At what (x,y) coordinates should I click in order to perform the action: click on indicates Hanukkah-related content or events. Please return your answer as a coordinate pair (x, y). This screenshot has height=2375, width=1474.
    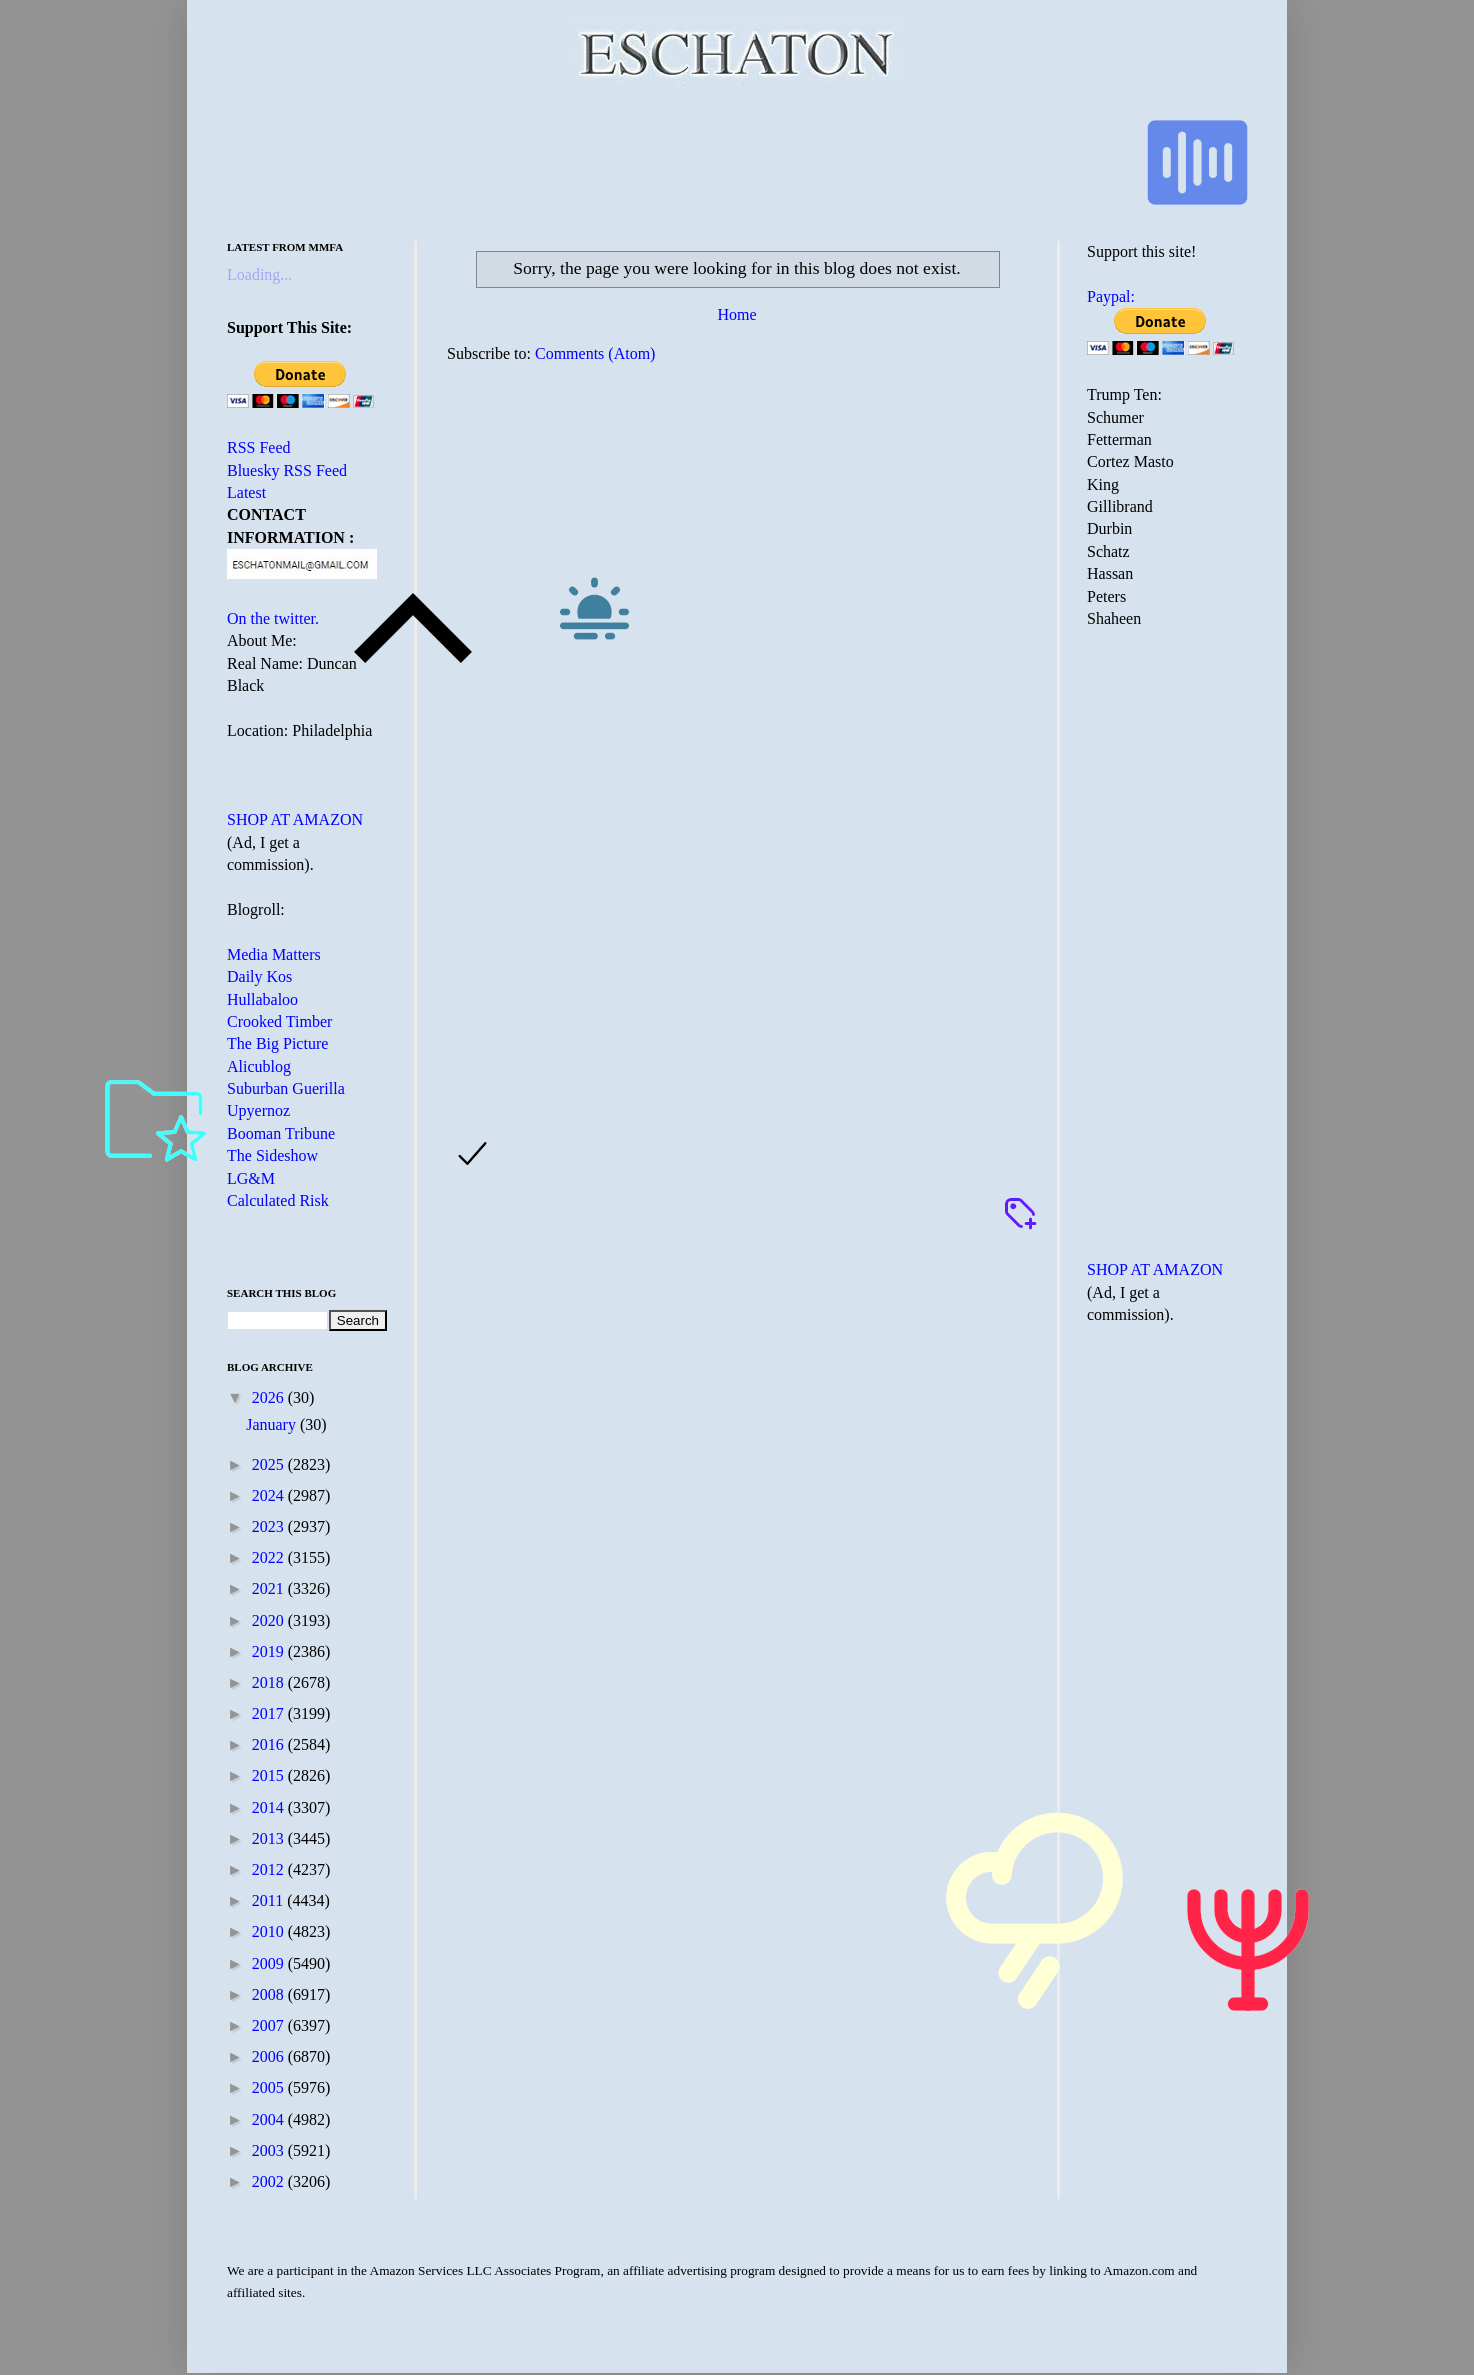
    Looking at the image, I should click on (1248, 1950).